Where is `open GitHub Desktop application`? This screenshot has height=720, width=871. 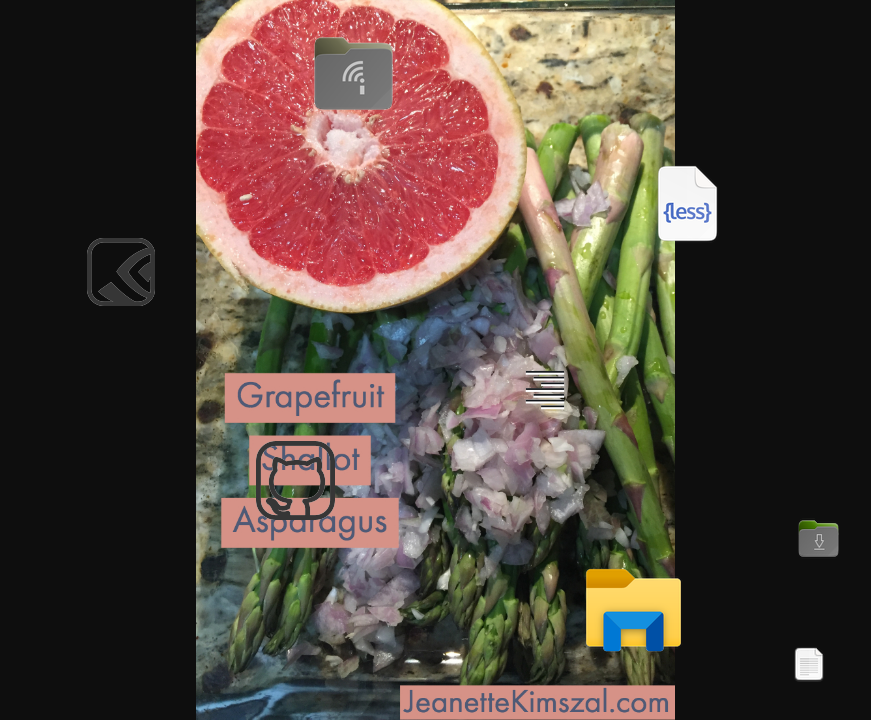
open GitHub Desktop application is located at coordinates (295, 480).